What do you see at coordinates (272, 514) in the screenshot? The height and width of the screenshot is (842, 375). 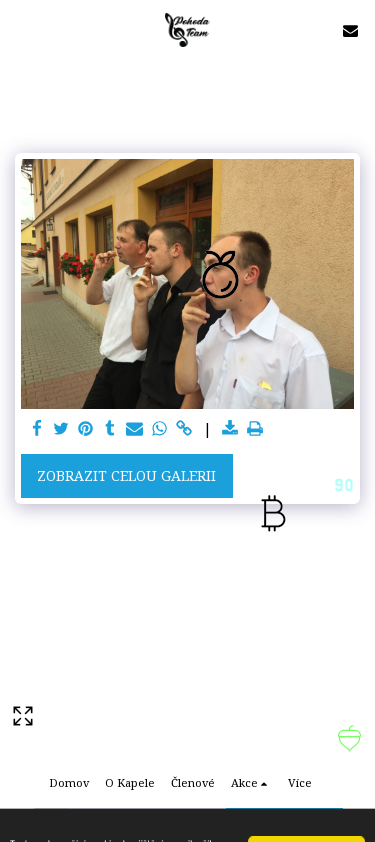 I see `view bitcoin balance or wallet` at bounding box center [272, 514].